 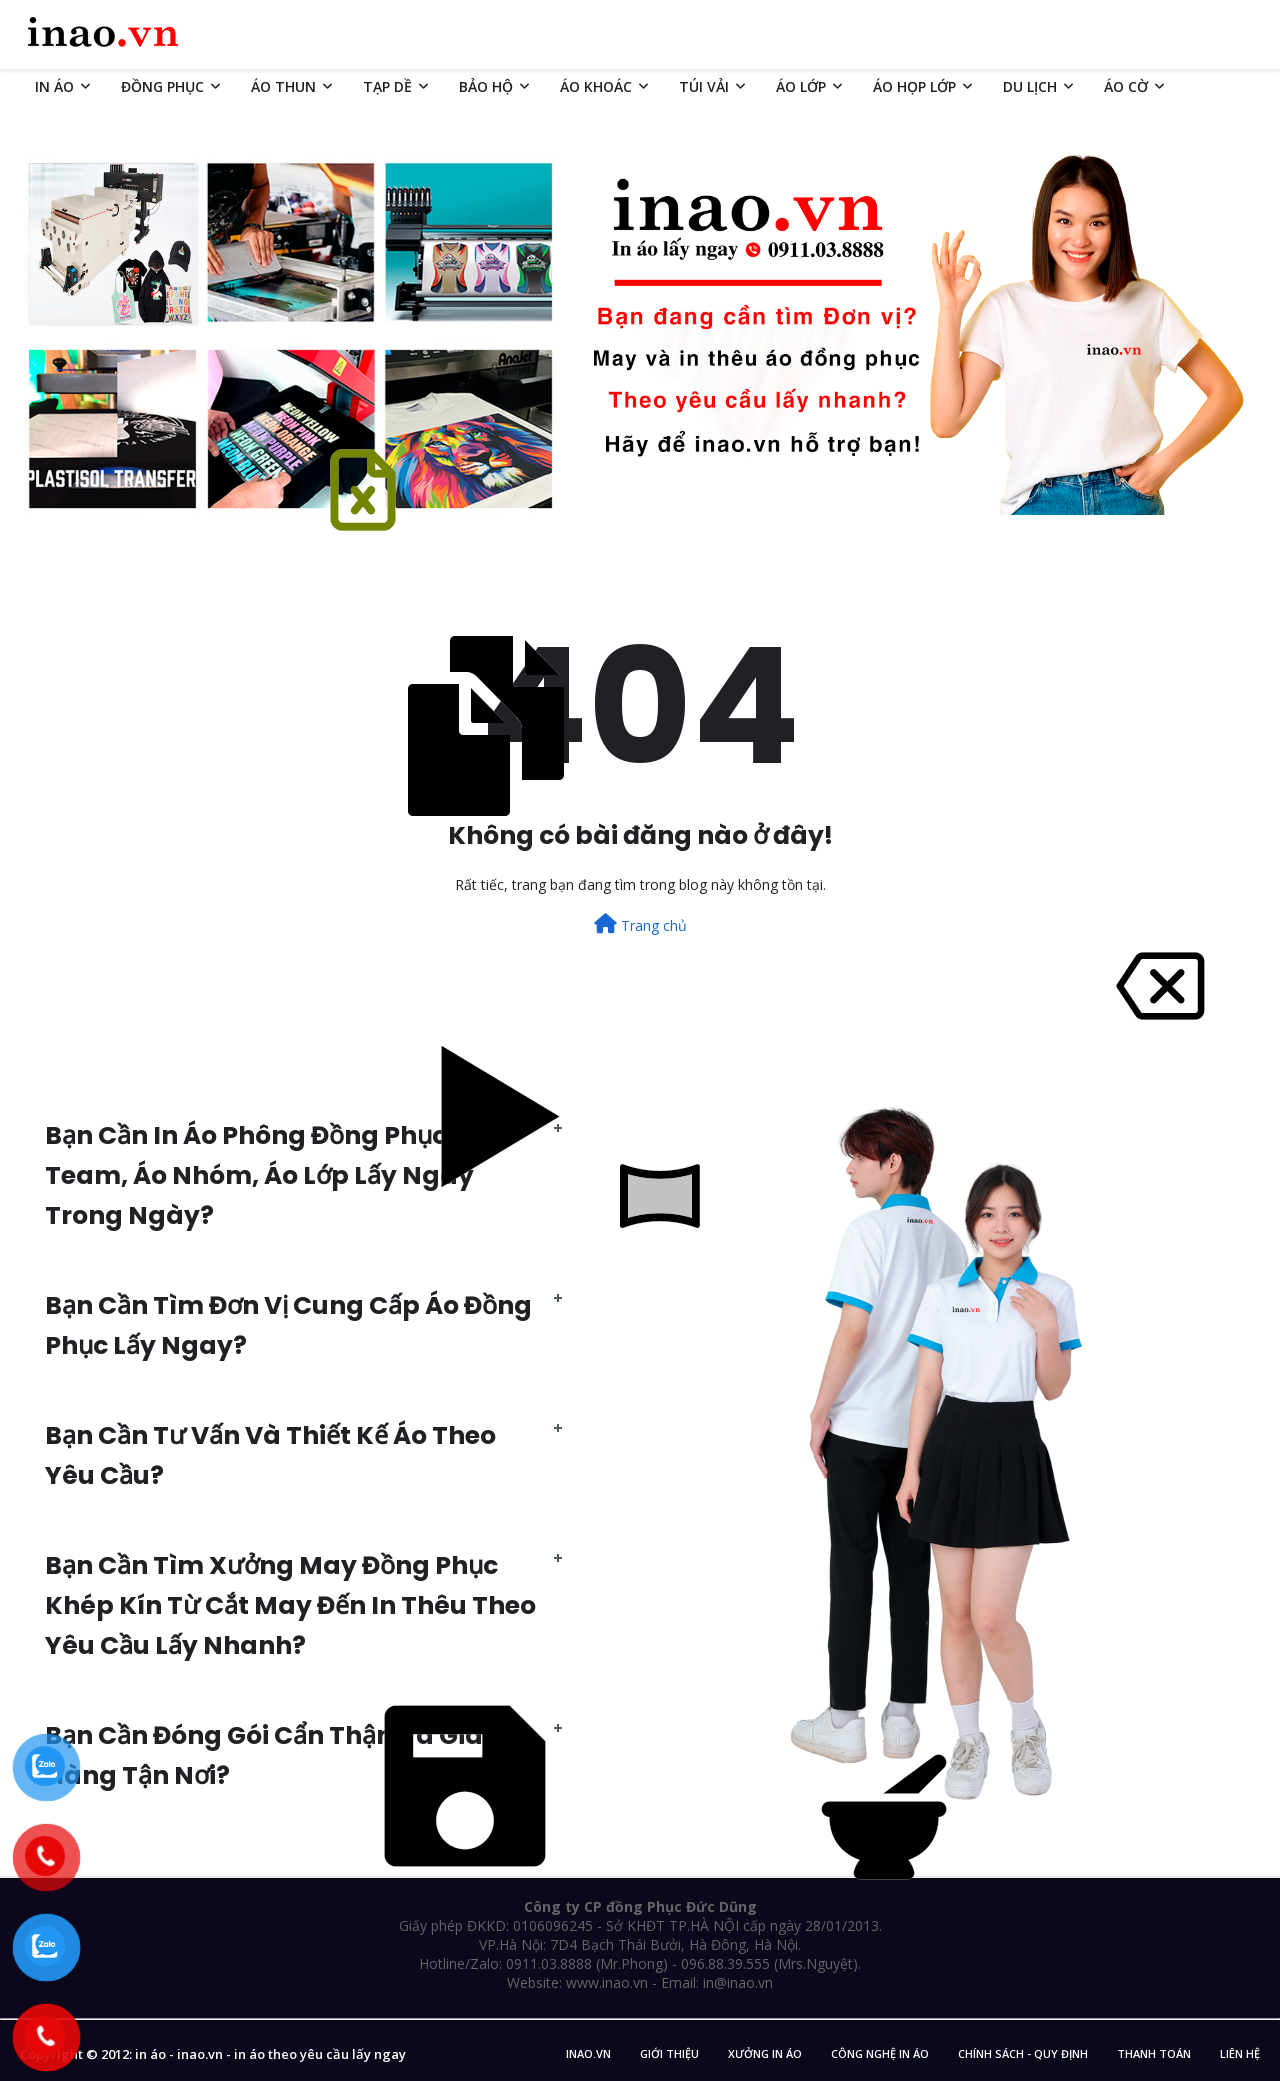 I want to click on delete the last character entered, so click(x=1164, y=986).